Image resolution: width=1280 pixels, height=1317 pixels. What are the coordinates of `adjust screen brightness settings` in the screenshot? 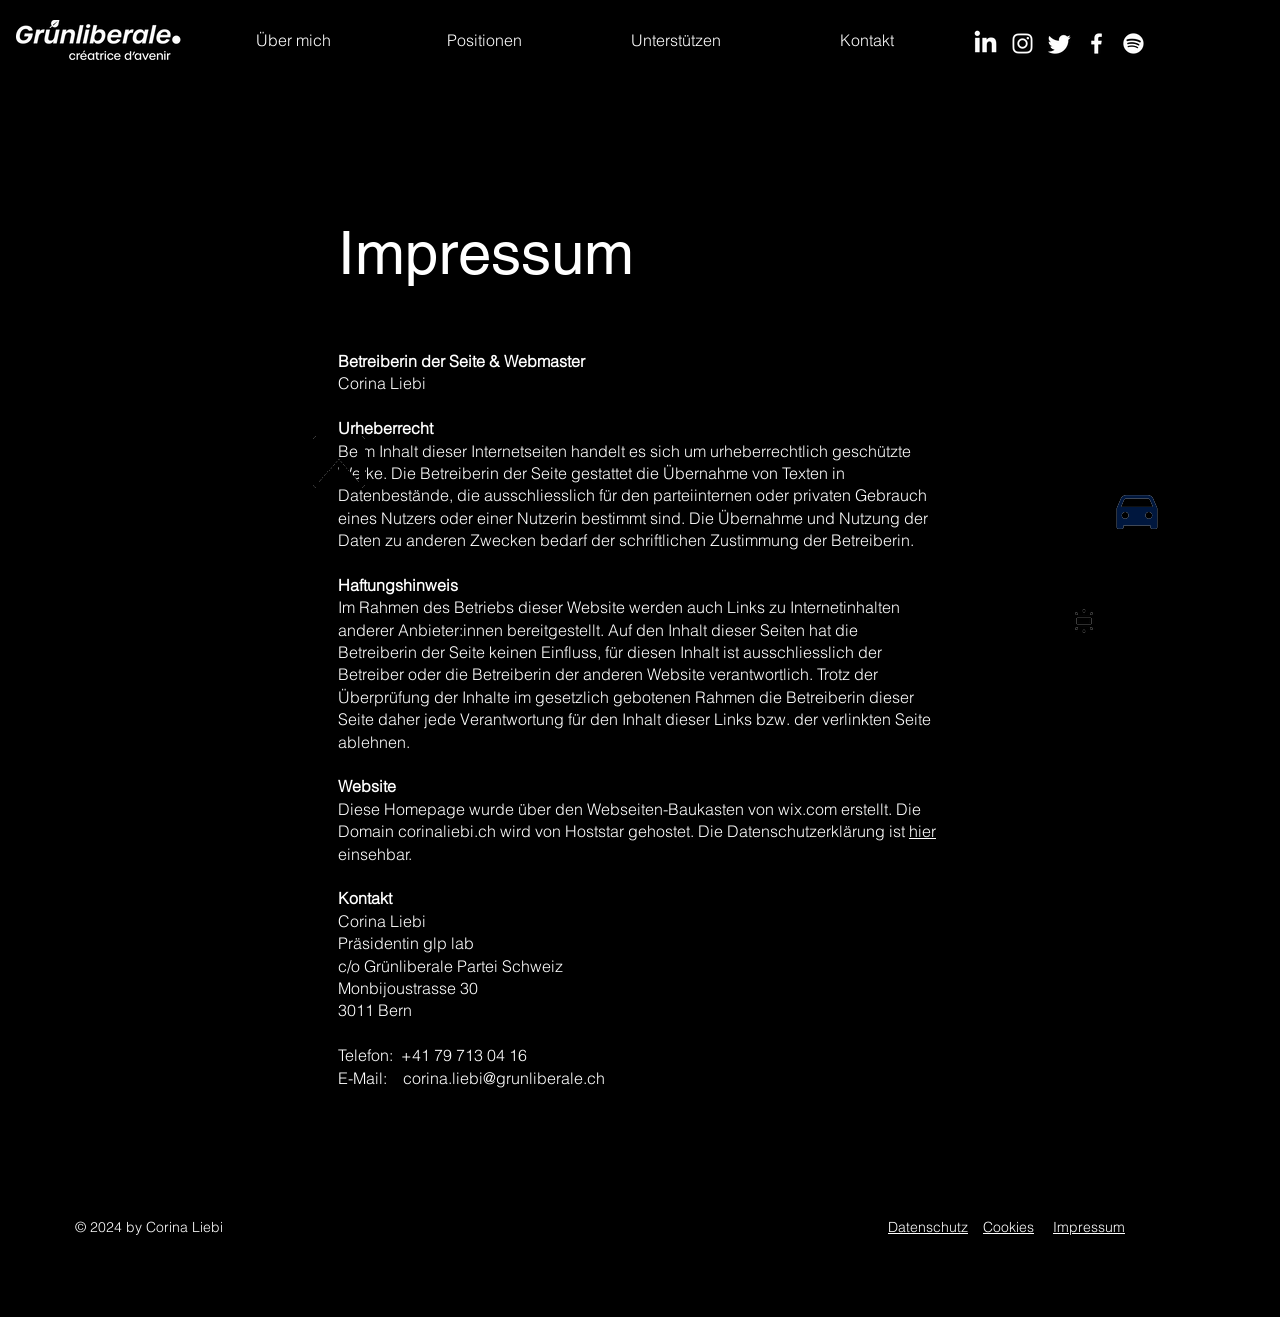 It's located at (1084, 621).